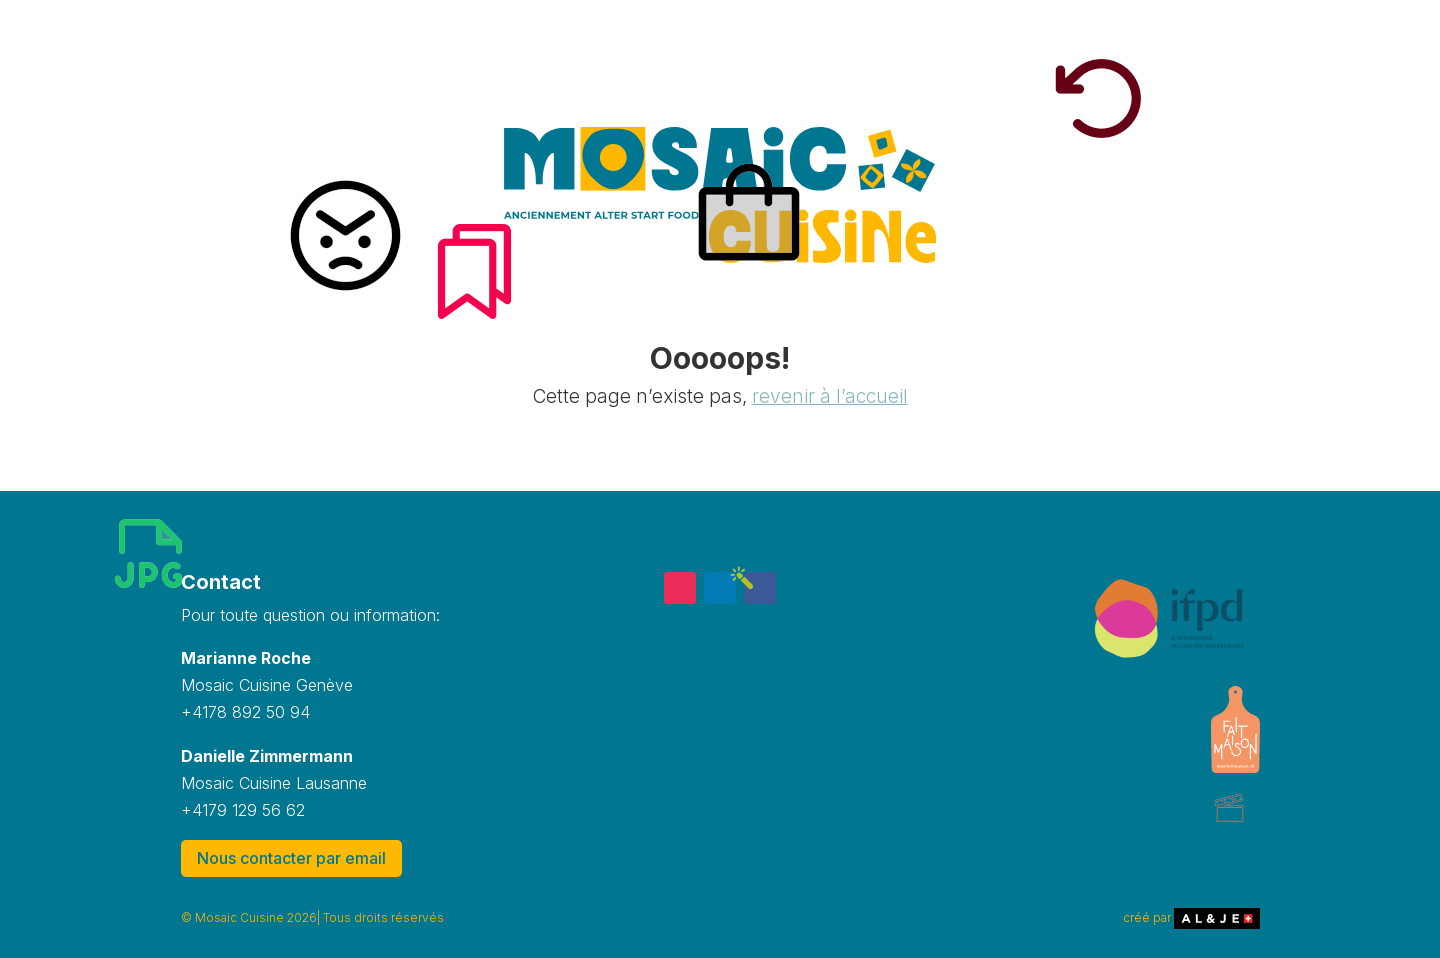 Image resolution: width=1440 pixels, height=958 pixels. I want to click on access video or movie content, so click(1230, 809).